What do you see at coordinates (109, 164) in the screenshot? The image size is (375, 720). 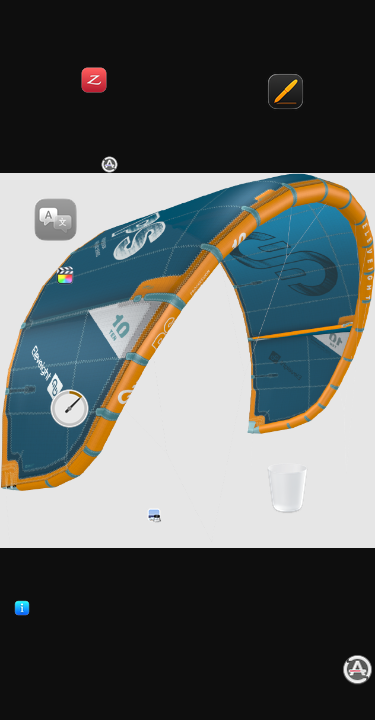 I see `open the software update manager` at bounding box center [109, 164].